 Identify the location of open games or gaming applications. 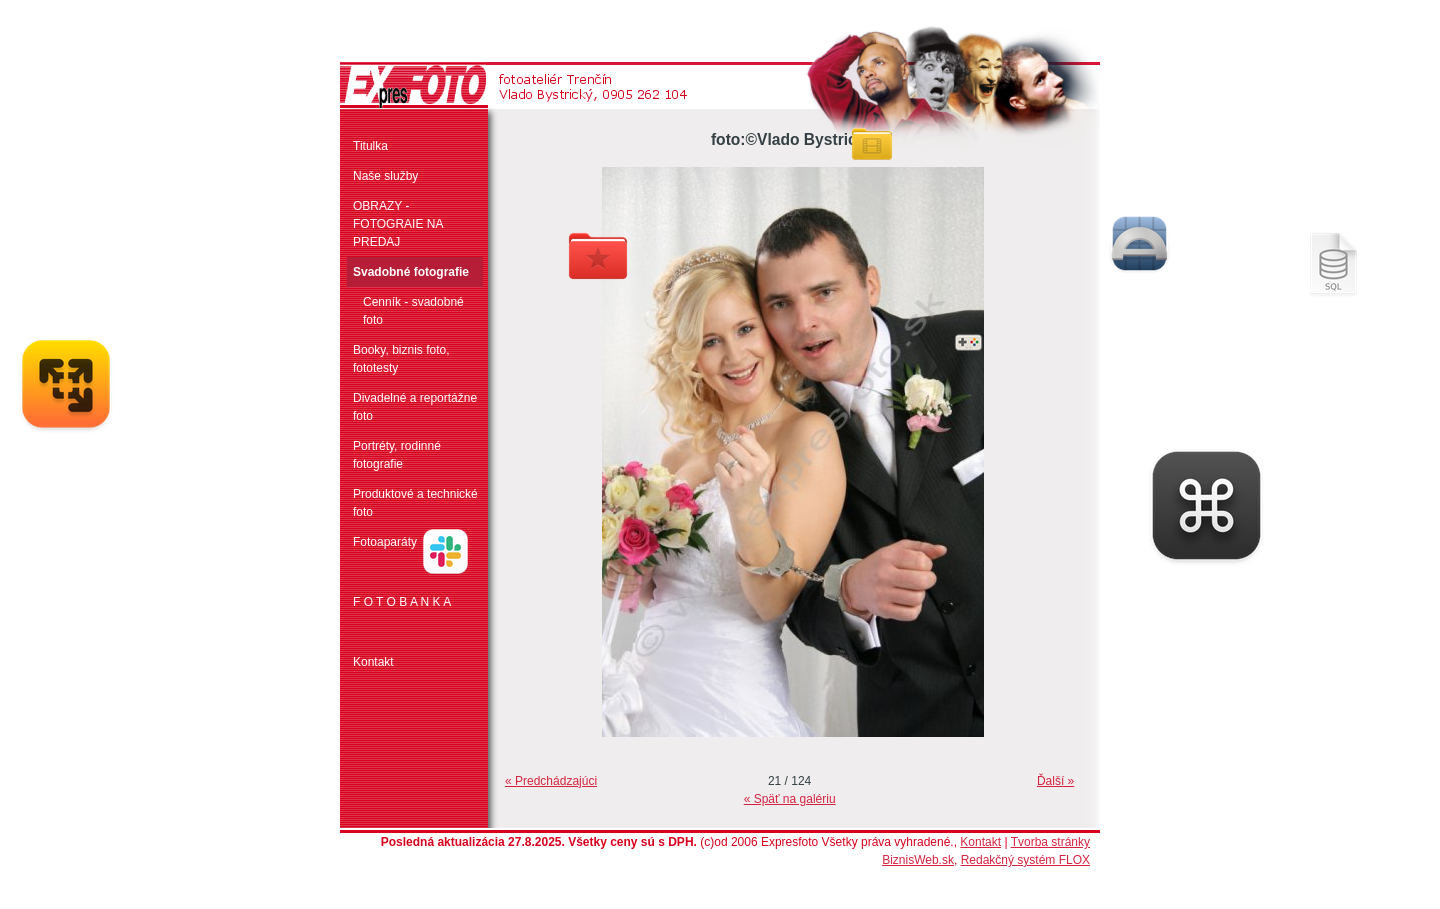
(968, 342).